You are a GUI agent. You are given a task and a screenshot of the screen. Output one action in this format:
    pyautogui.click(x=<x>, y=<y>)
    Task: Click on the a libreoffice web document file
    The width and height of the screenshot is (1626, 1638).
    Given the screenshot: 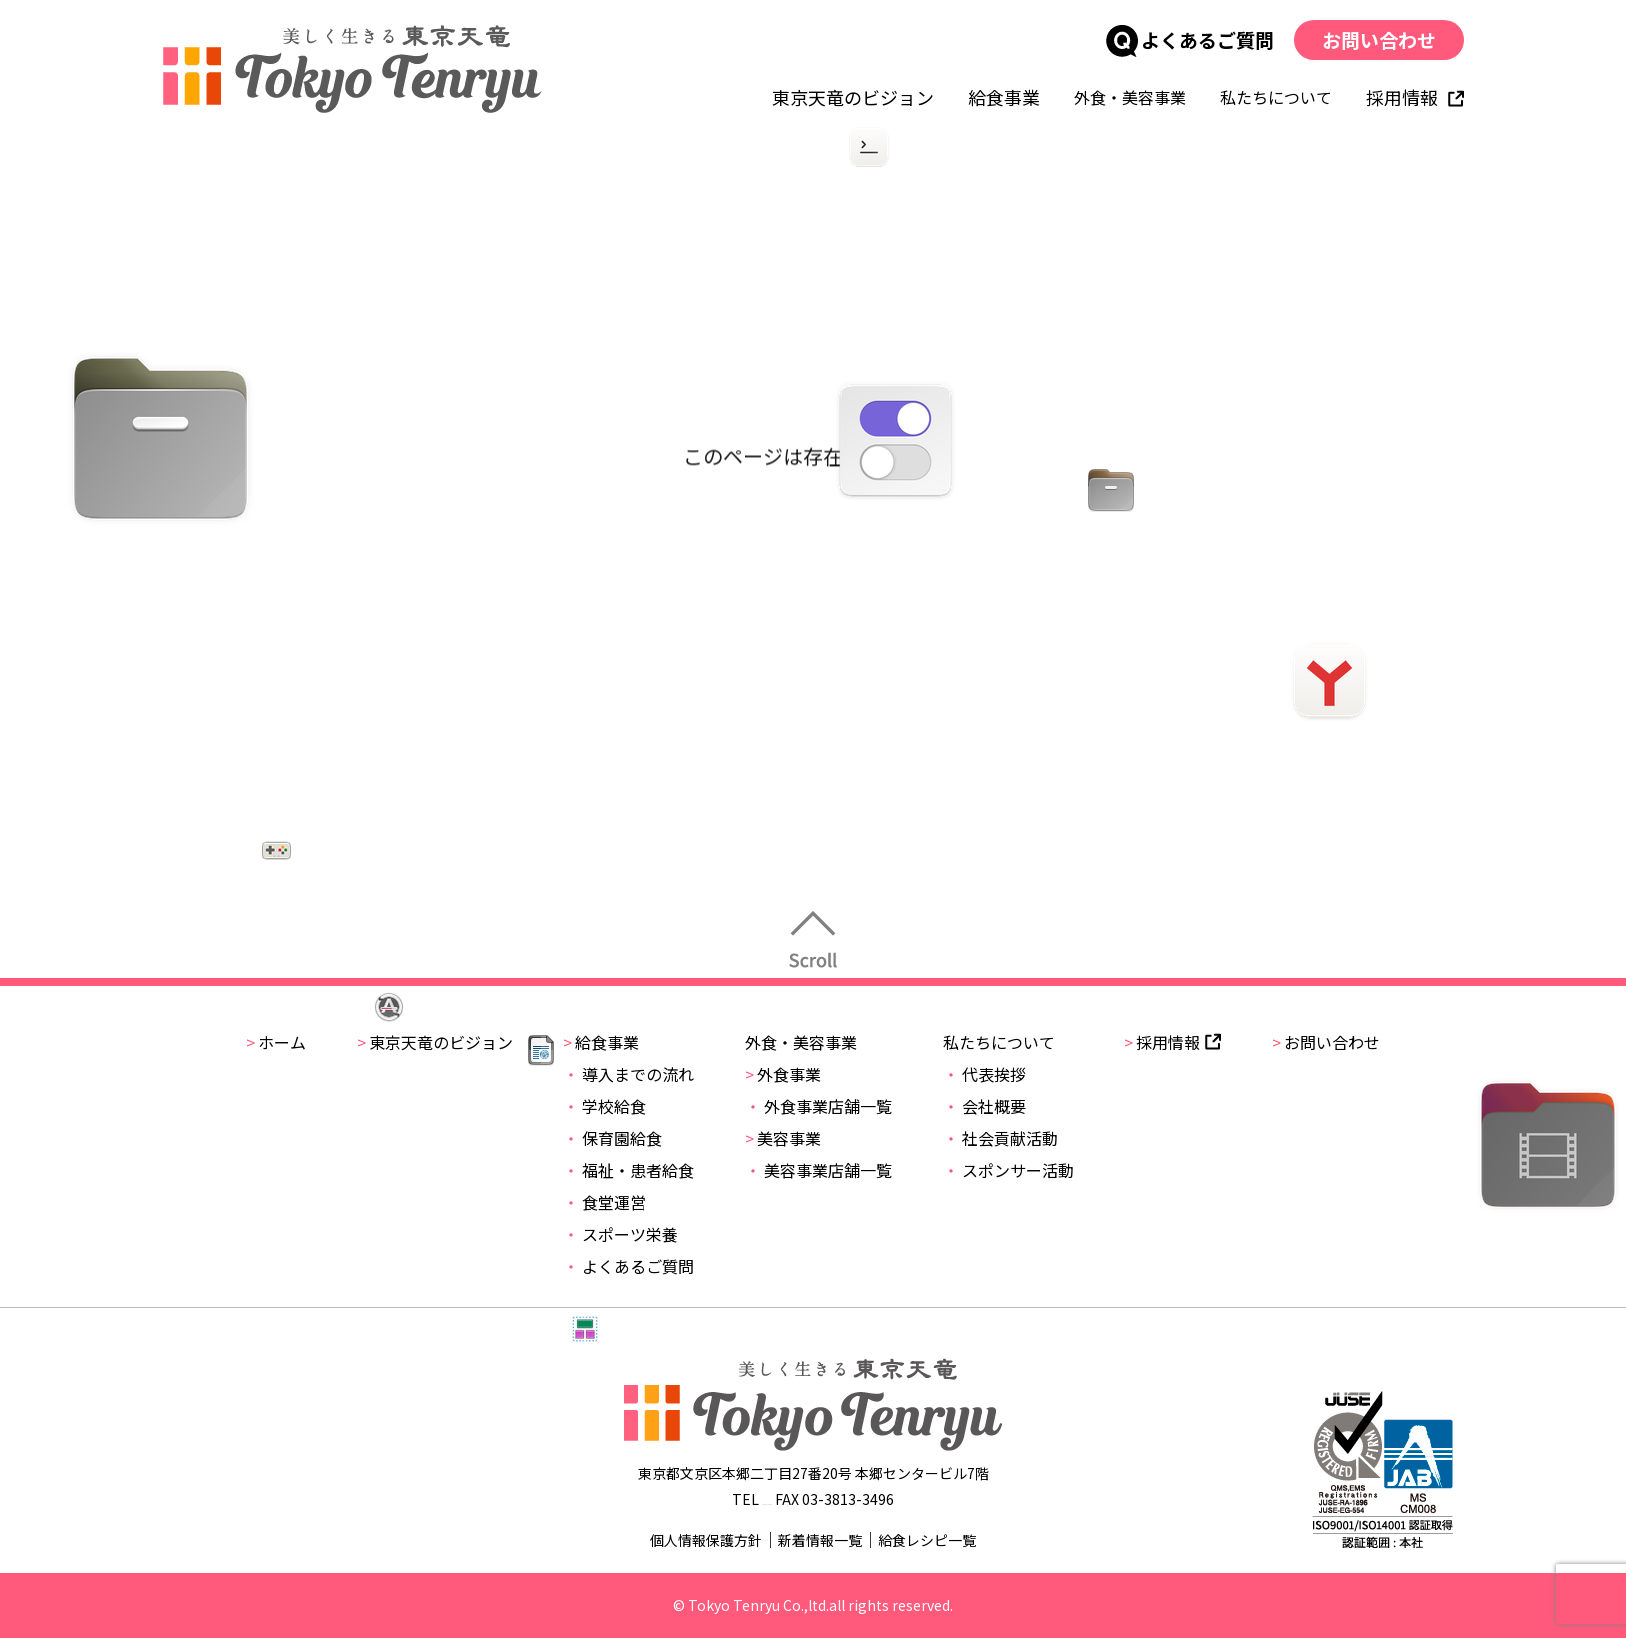 What is the action you would take?
    pyautogui.click(x=541, y=1050)
    